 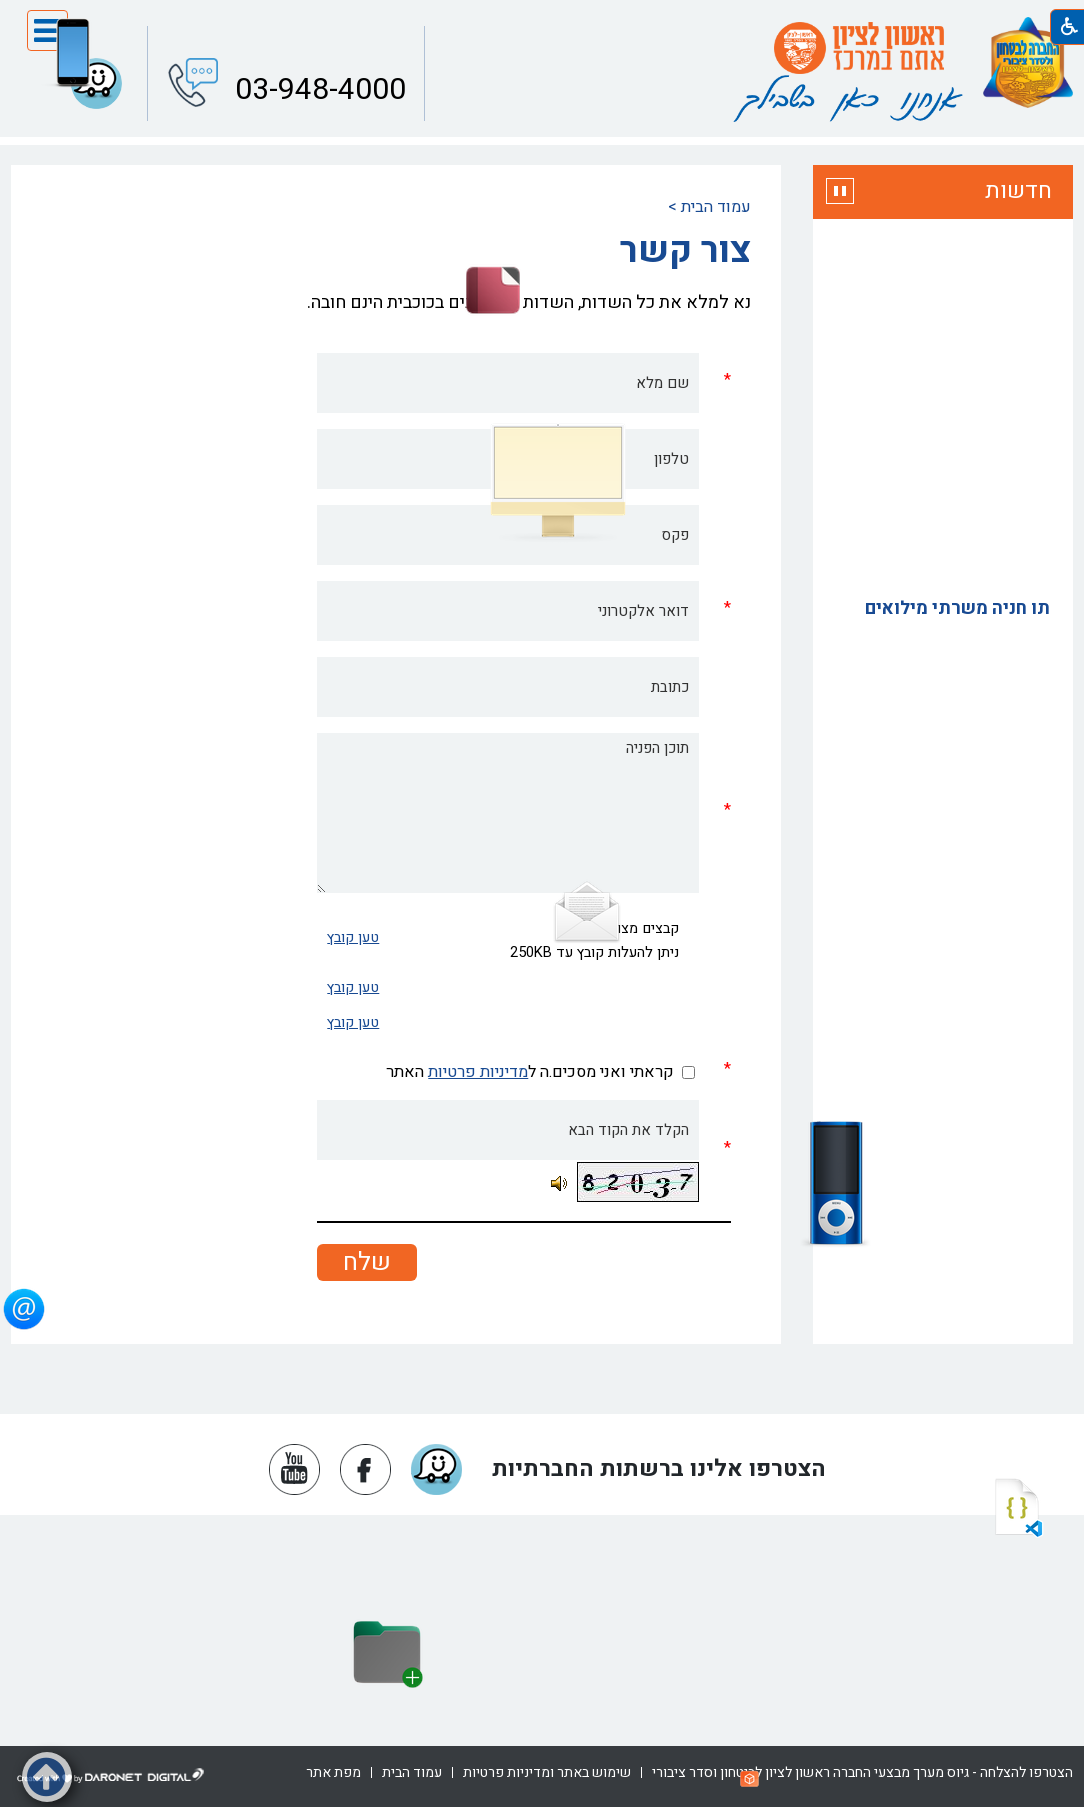 What do you see at coordinates (387, 1652) in the screenshot?
I see `create a new folder` at bounding box center [387, 1652].